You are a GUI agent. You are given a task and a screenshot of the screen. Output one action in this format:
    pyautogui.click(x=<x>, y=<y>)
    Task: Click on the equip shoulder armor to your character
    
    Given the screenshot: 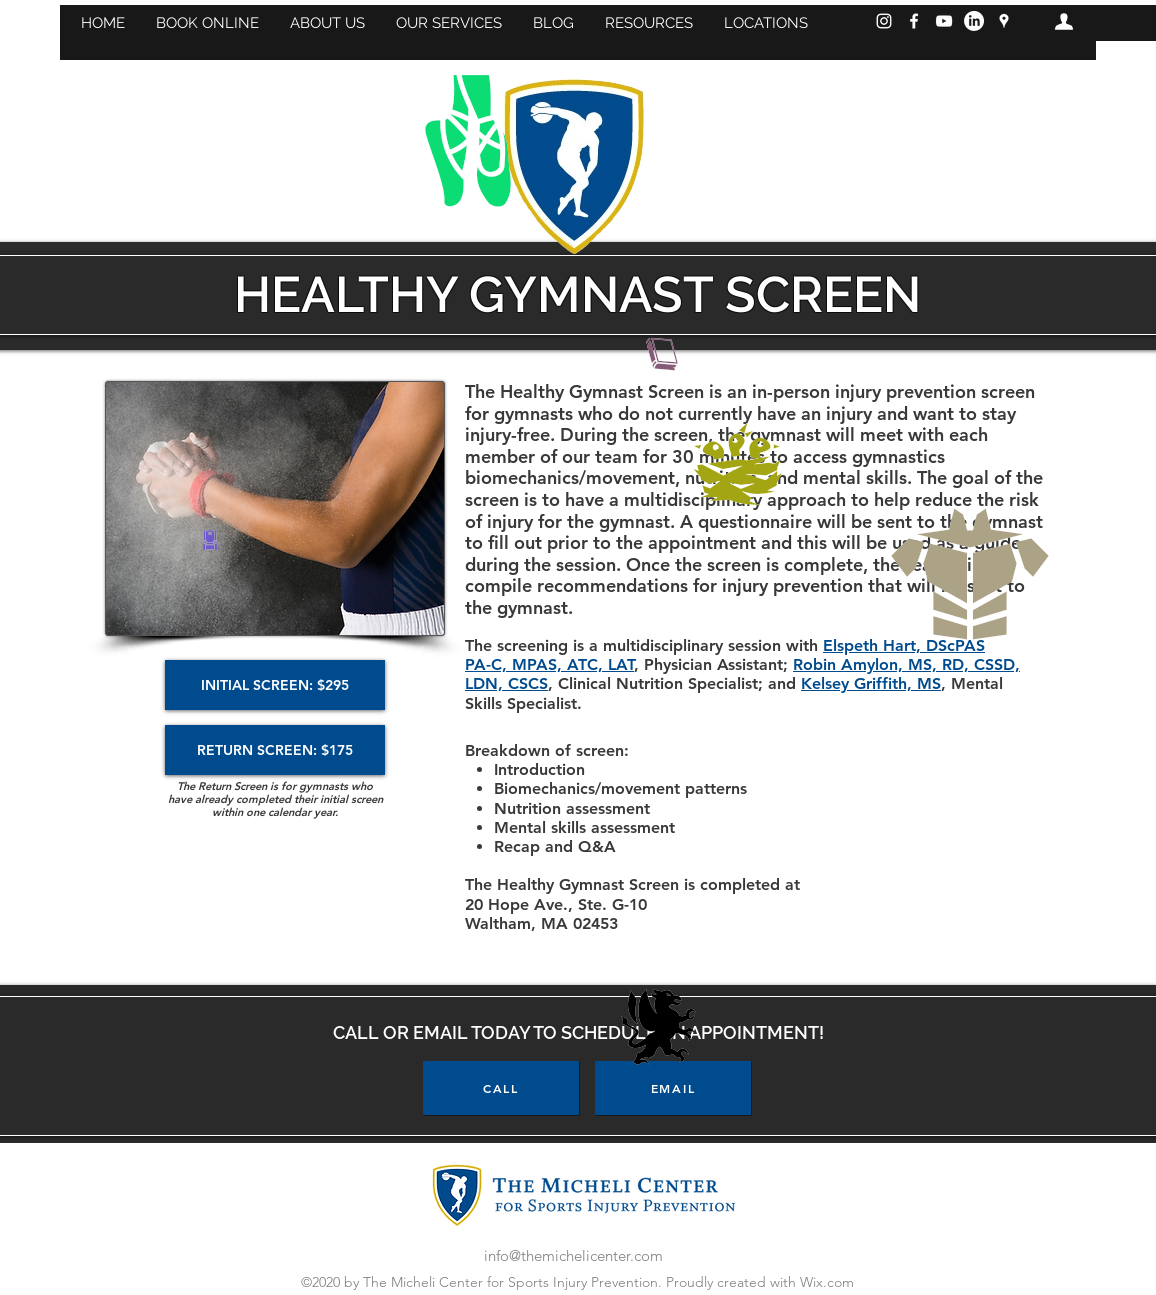 What is the action you would take?
    pyautogui.click(x=970, y=574)
    